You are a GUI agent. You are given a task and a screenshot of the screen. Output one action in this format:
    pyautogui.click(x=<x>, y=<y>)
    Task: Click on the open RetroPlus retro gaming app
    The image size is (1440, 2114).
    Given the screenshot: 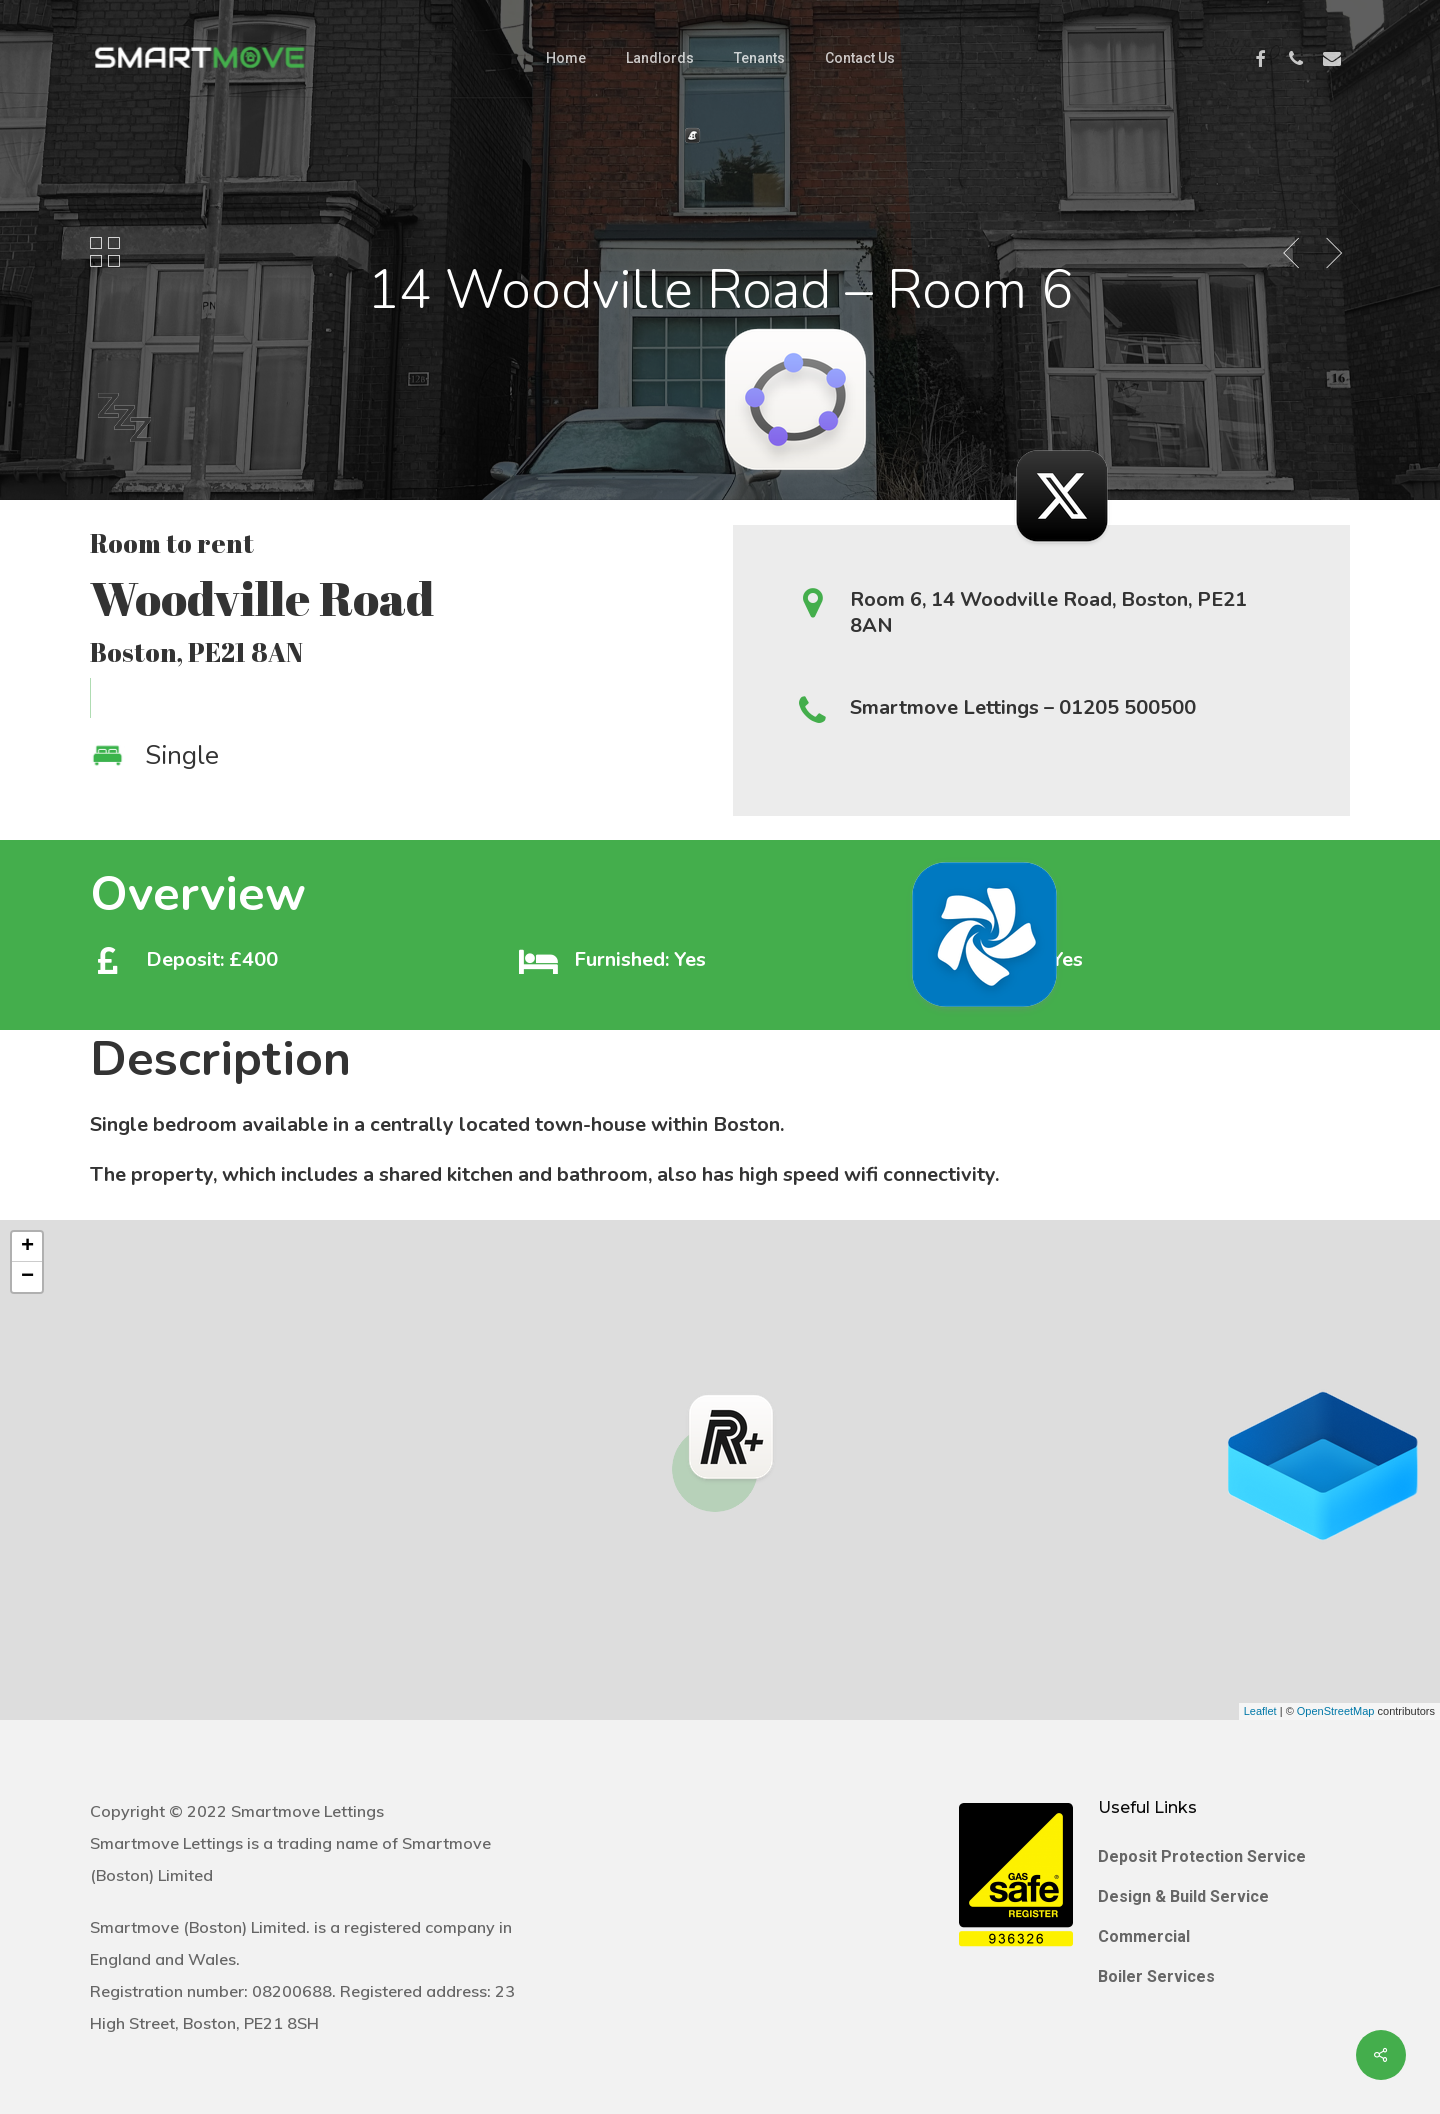 What is the action you would take?
    pyautogui.click(x=731, y=1437)
    